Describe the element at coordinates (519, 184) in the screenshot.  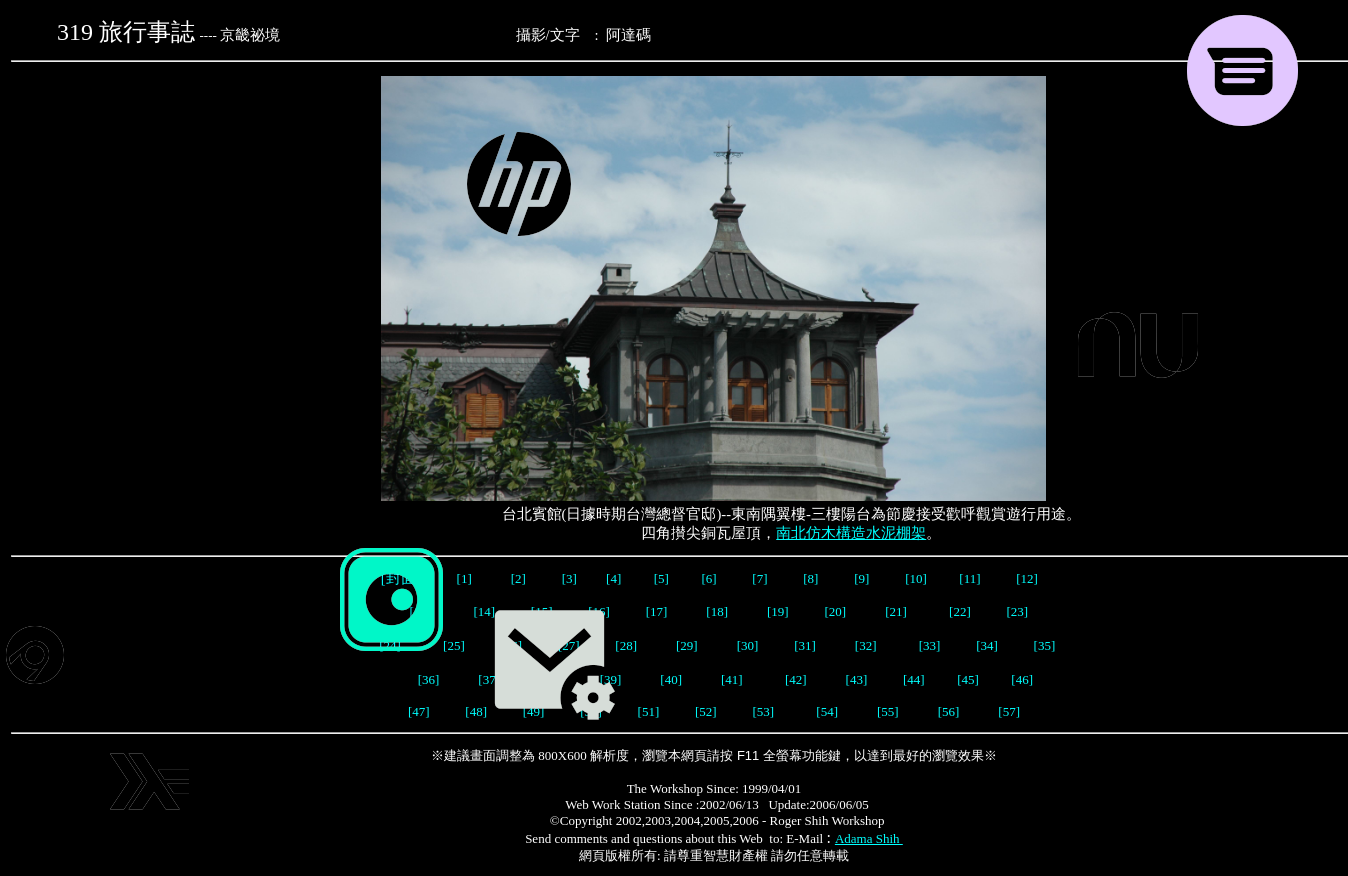
I see `HP brand logo` at that location.